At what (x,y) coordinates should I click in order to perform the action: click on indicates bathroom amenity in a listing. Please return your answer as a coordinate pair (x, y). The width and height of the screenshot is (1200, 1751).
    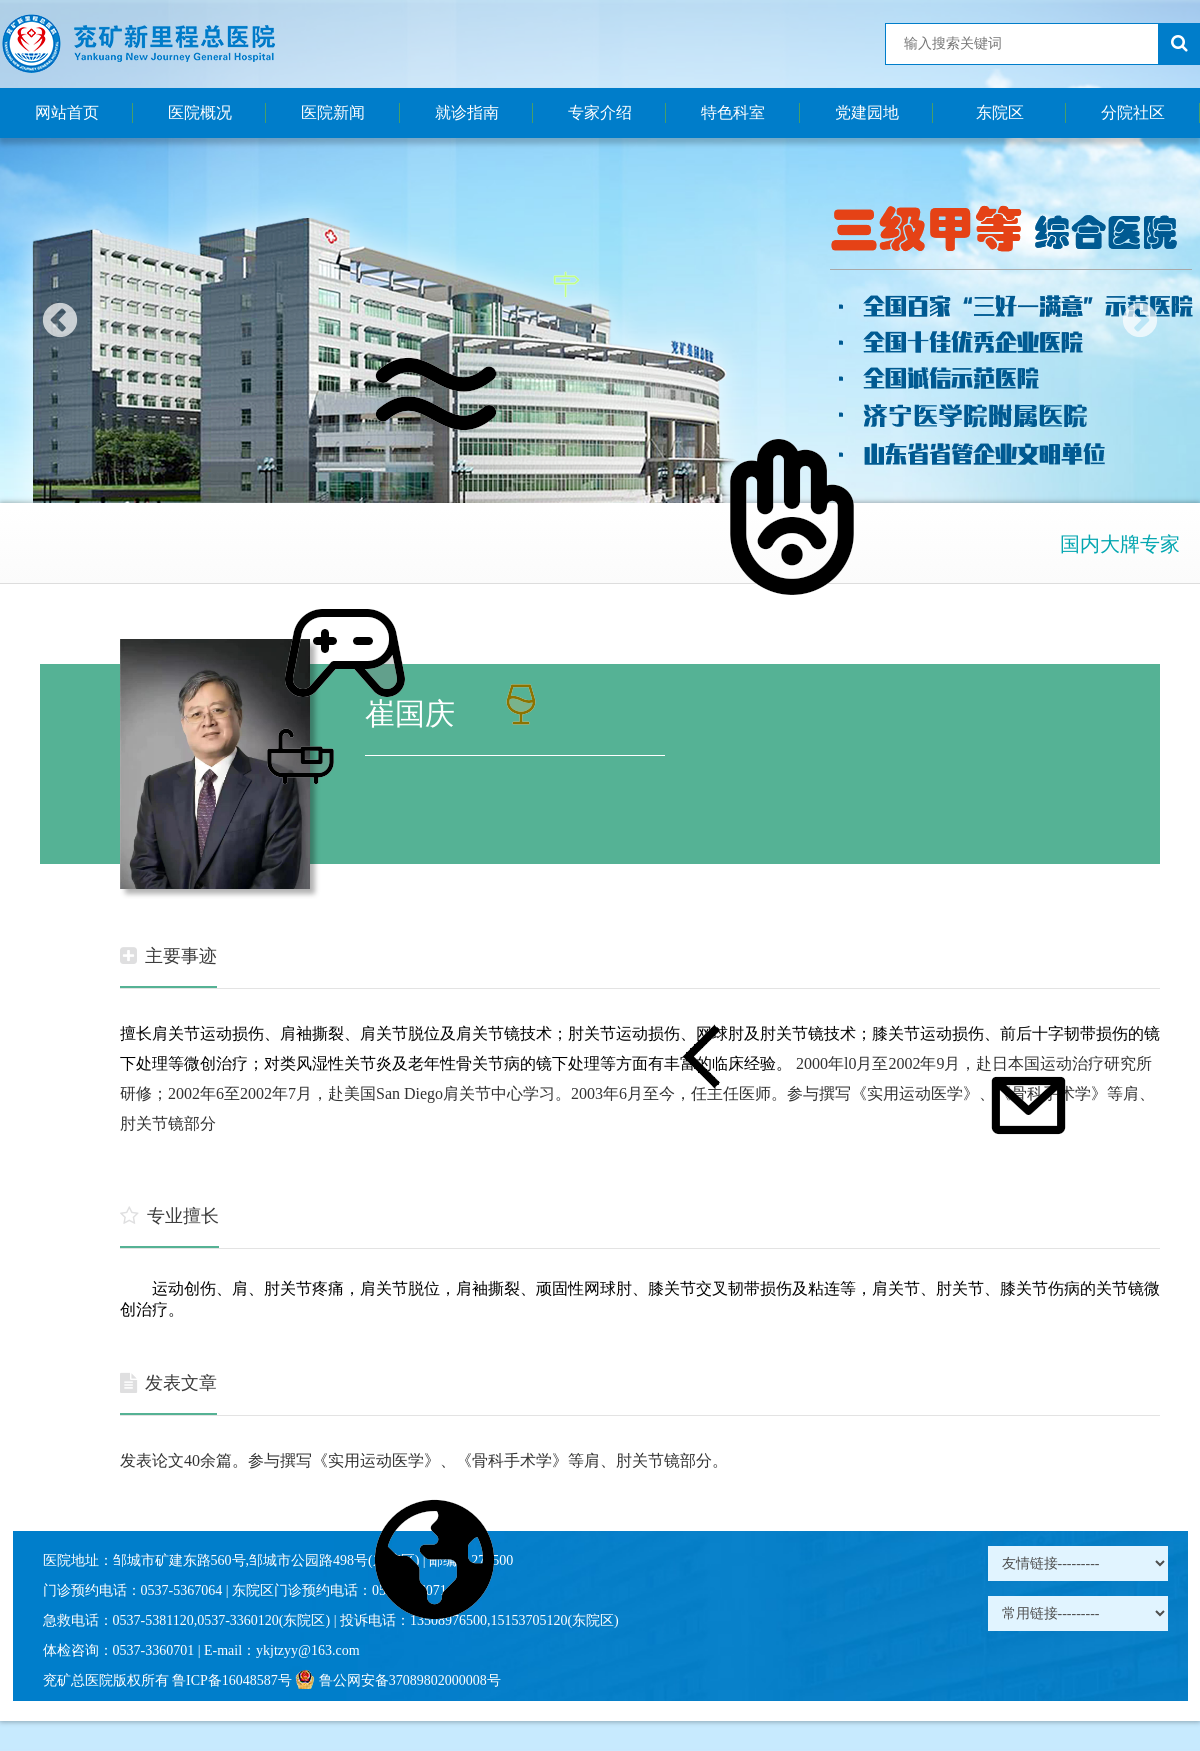
    Looking at the image, I should click on (300, 757).